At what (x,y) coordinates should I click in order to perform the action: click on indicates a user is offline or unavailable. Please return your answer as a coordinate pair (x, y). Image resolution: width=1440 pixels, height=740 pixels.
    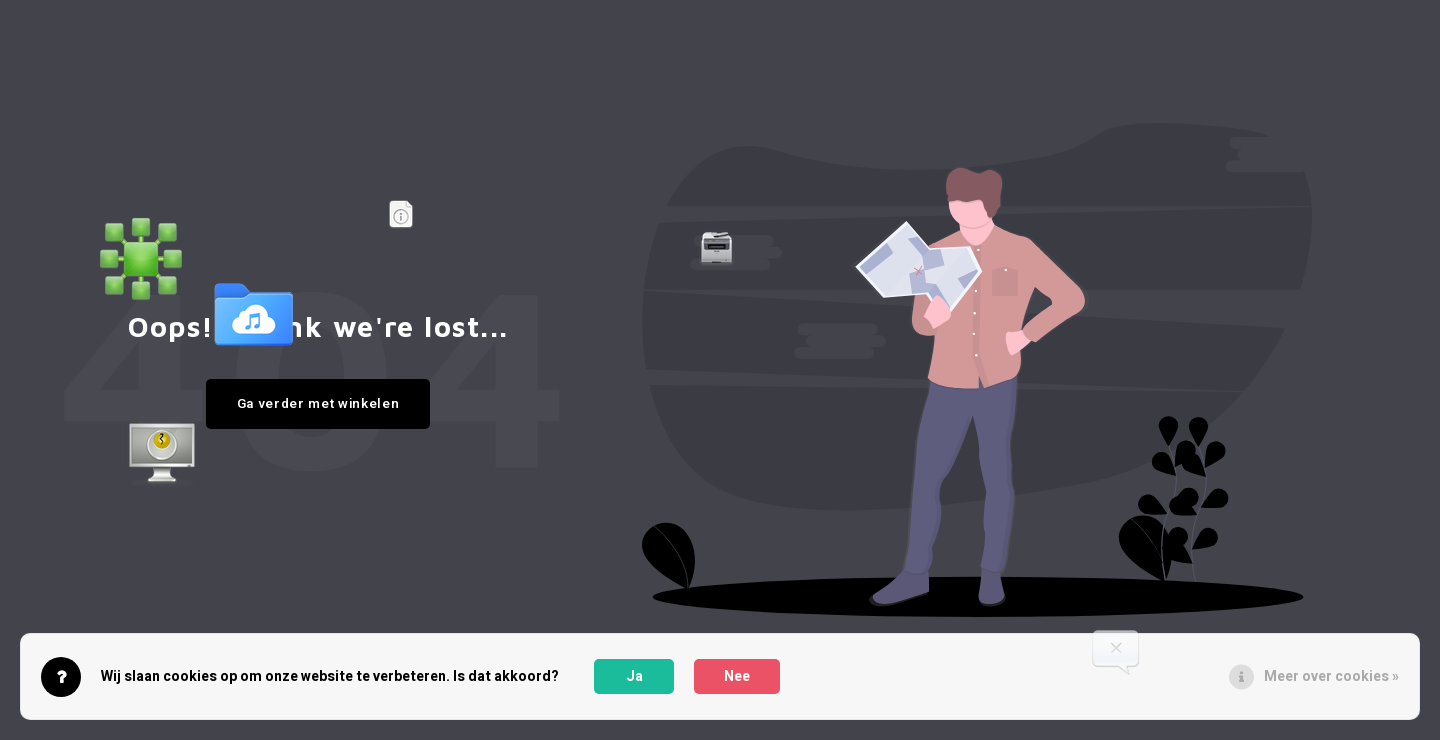
    Looking at the image, I should click on (1116, 652).